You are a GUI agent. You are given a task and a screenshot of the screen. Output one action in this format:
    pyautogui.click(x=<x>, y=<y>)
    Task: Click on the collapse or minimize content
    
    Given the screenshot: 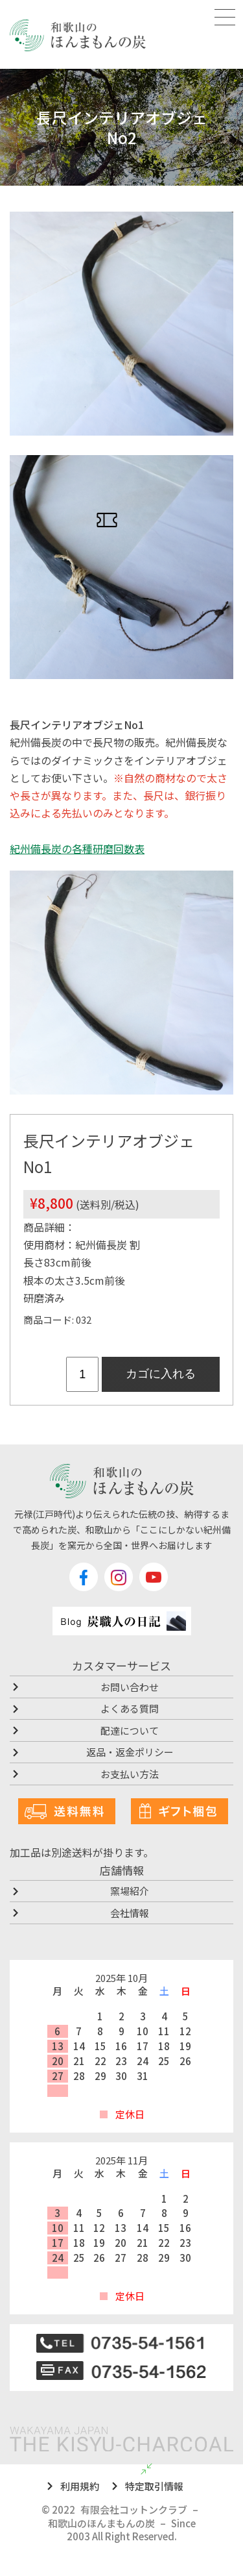 What is the action you would take?
    pyautogui.click(x=146, y=2469)
    